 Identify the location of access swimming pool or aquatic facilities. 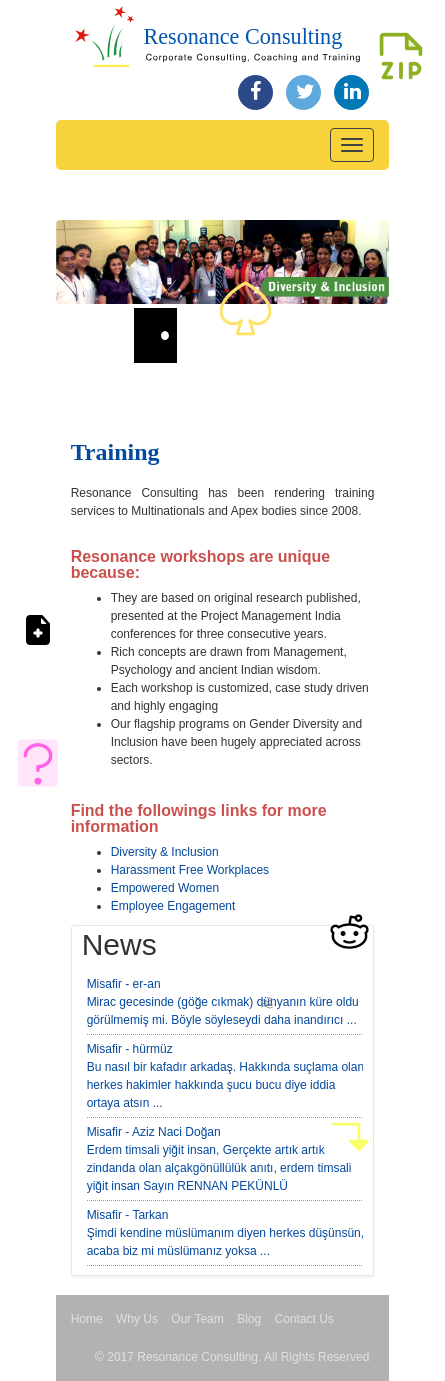
(267, 1003).